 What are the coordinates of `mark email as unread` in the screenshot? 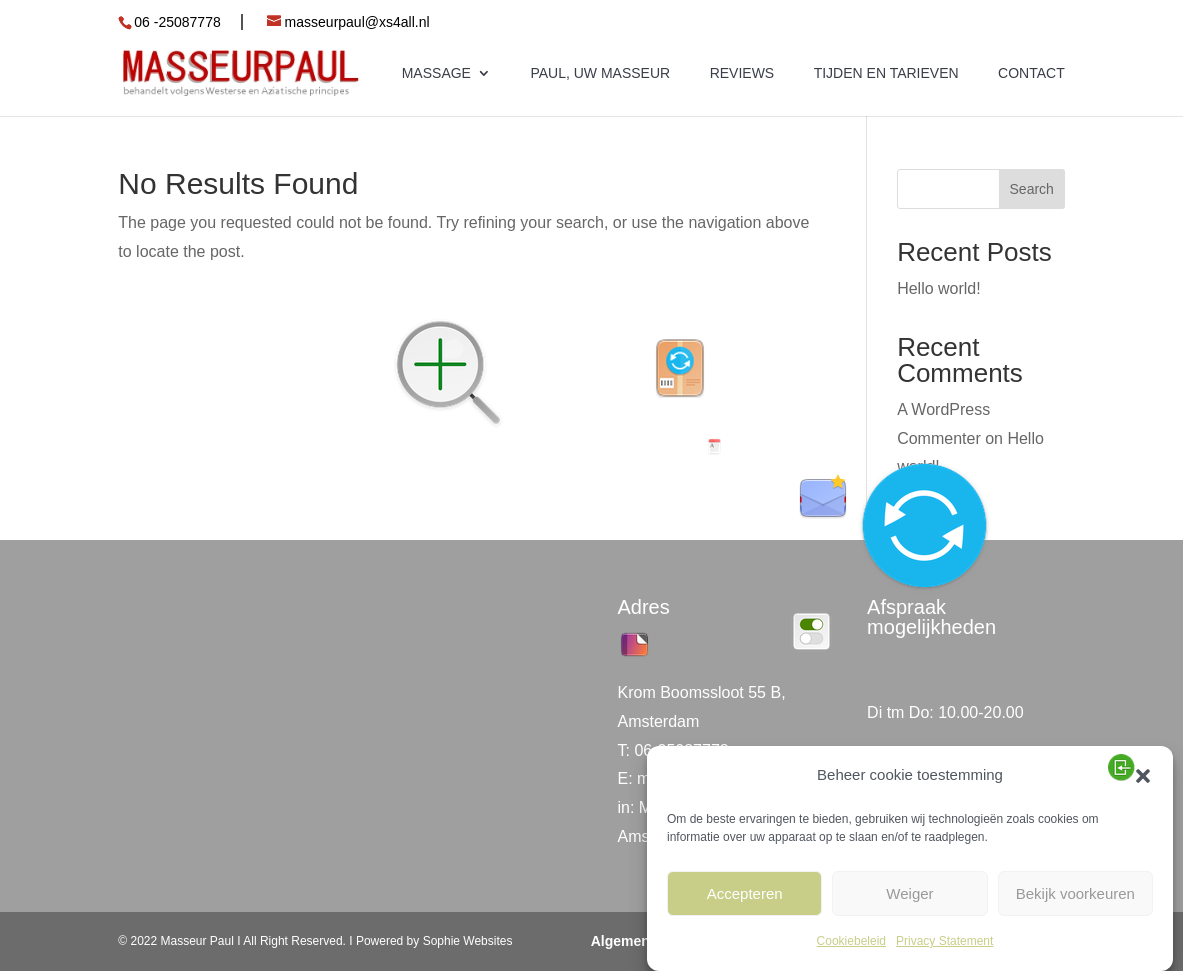 It's located at (823, 498).